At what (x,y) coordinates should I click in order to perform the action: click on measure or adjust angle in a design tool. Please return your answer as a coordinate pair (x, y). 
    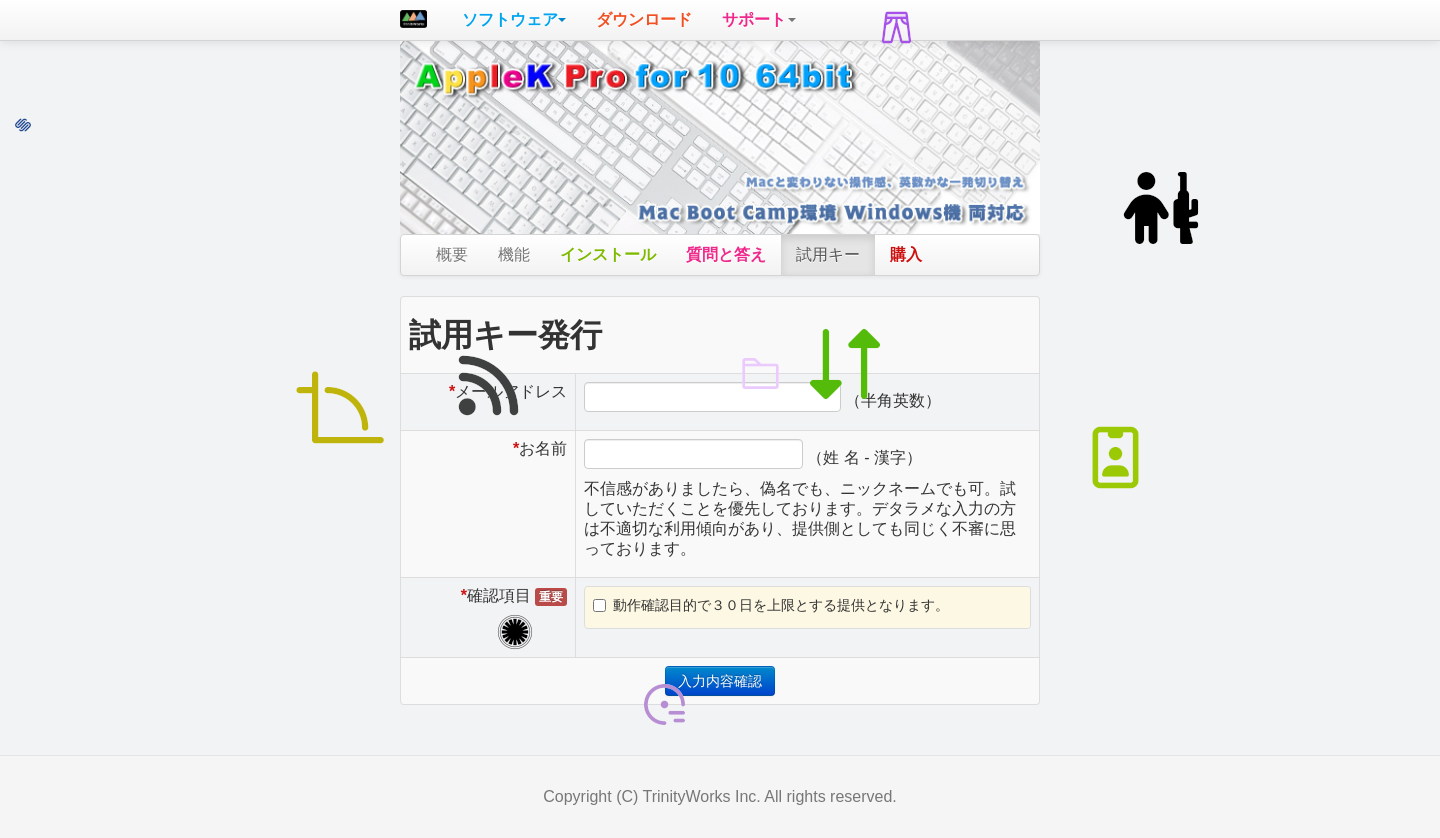
    Looking at the image, I should click on (337, 412).